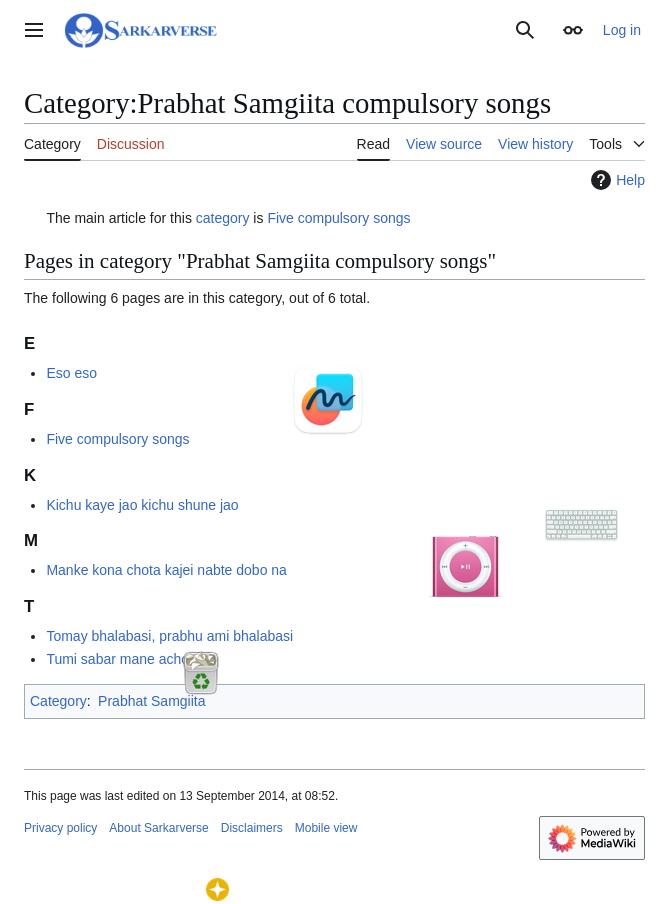  I want to click on mark a bluetooth device as trusted, so click(217, 889).